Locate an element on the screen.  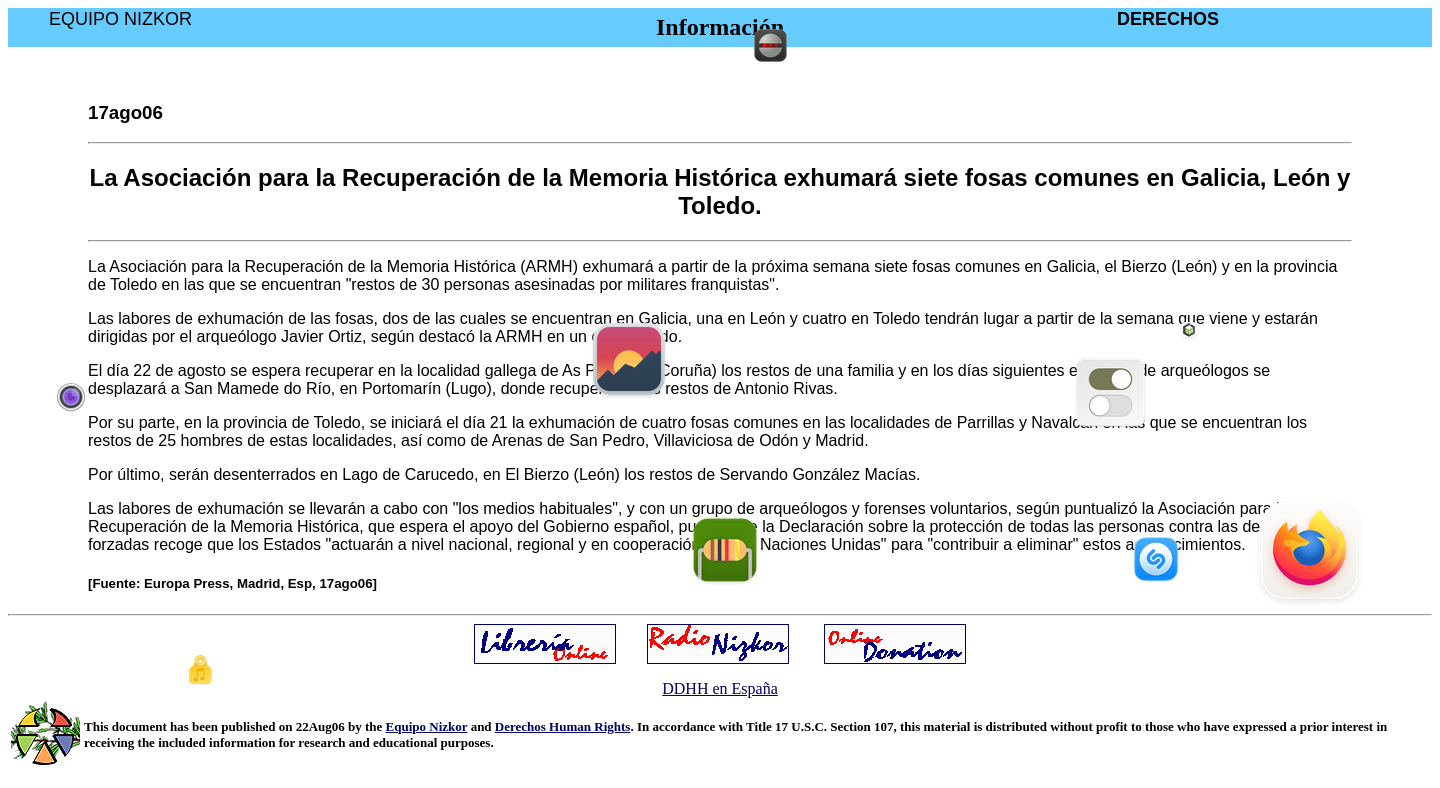
open EarTag music metadata editor is located at coordinates (200, 669).